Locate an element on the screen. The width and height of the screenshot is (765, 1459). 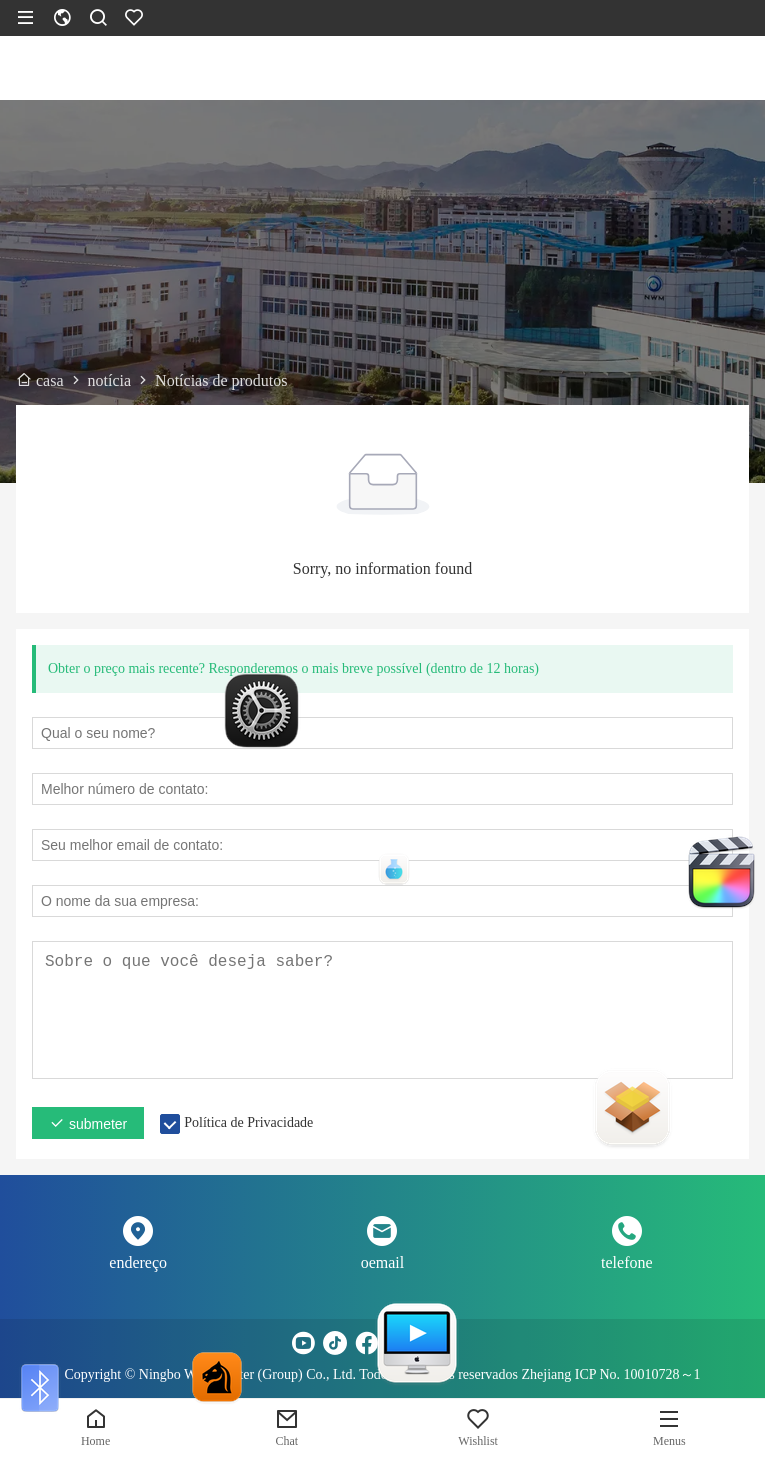
open gdebi package installer is located at coordinates (632, 1107).